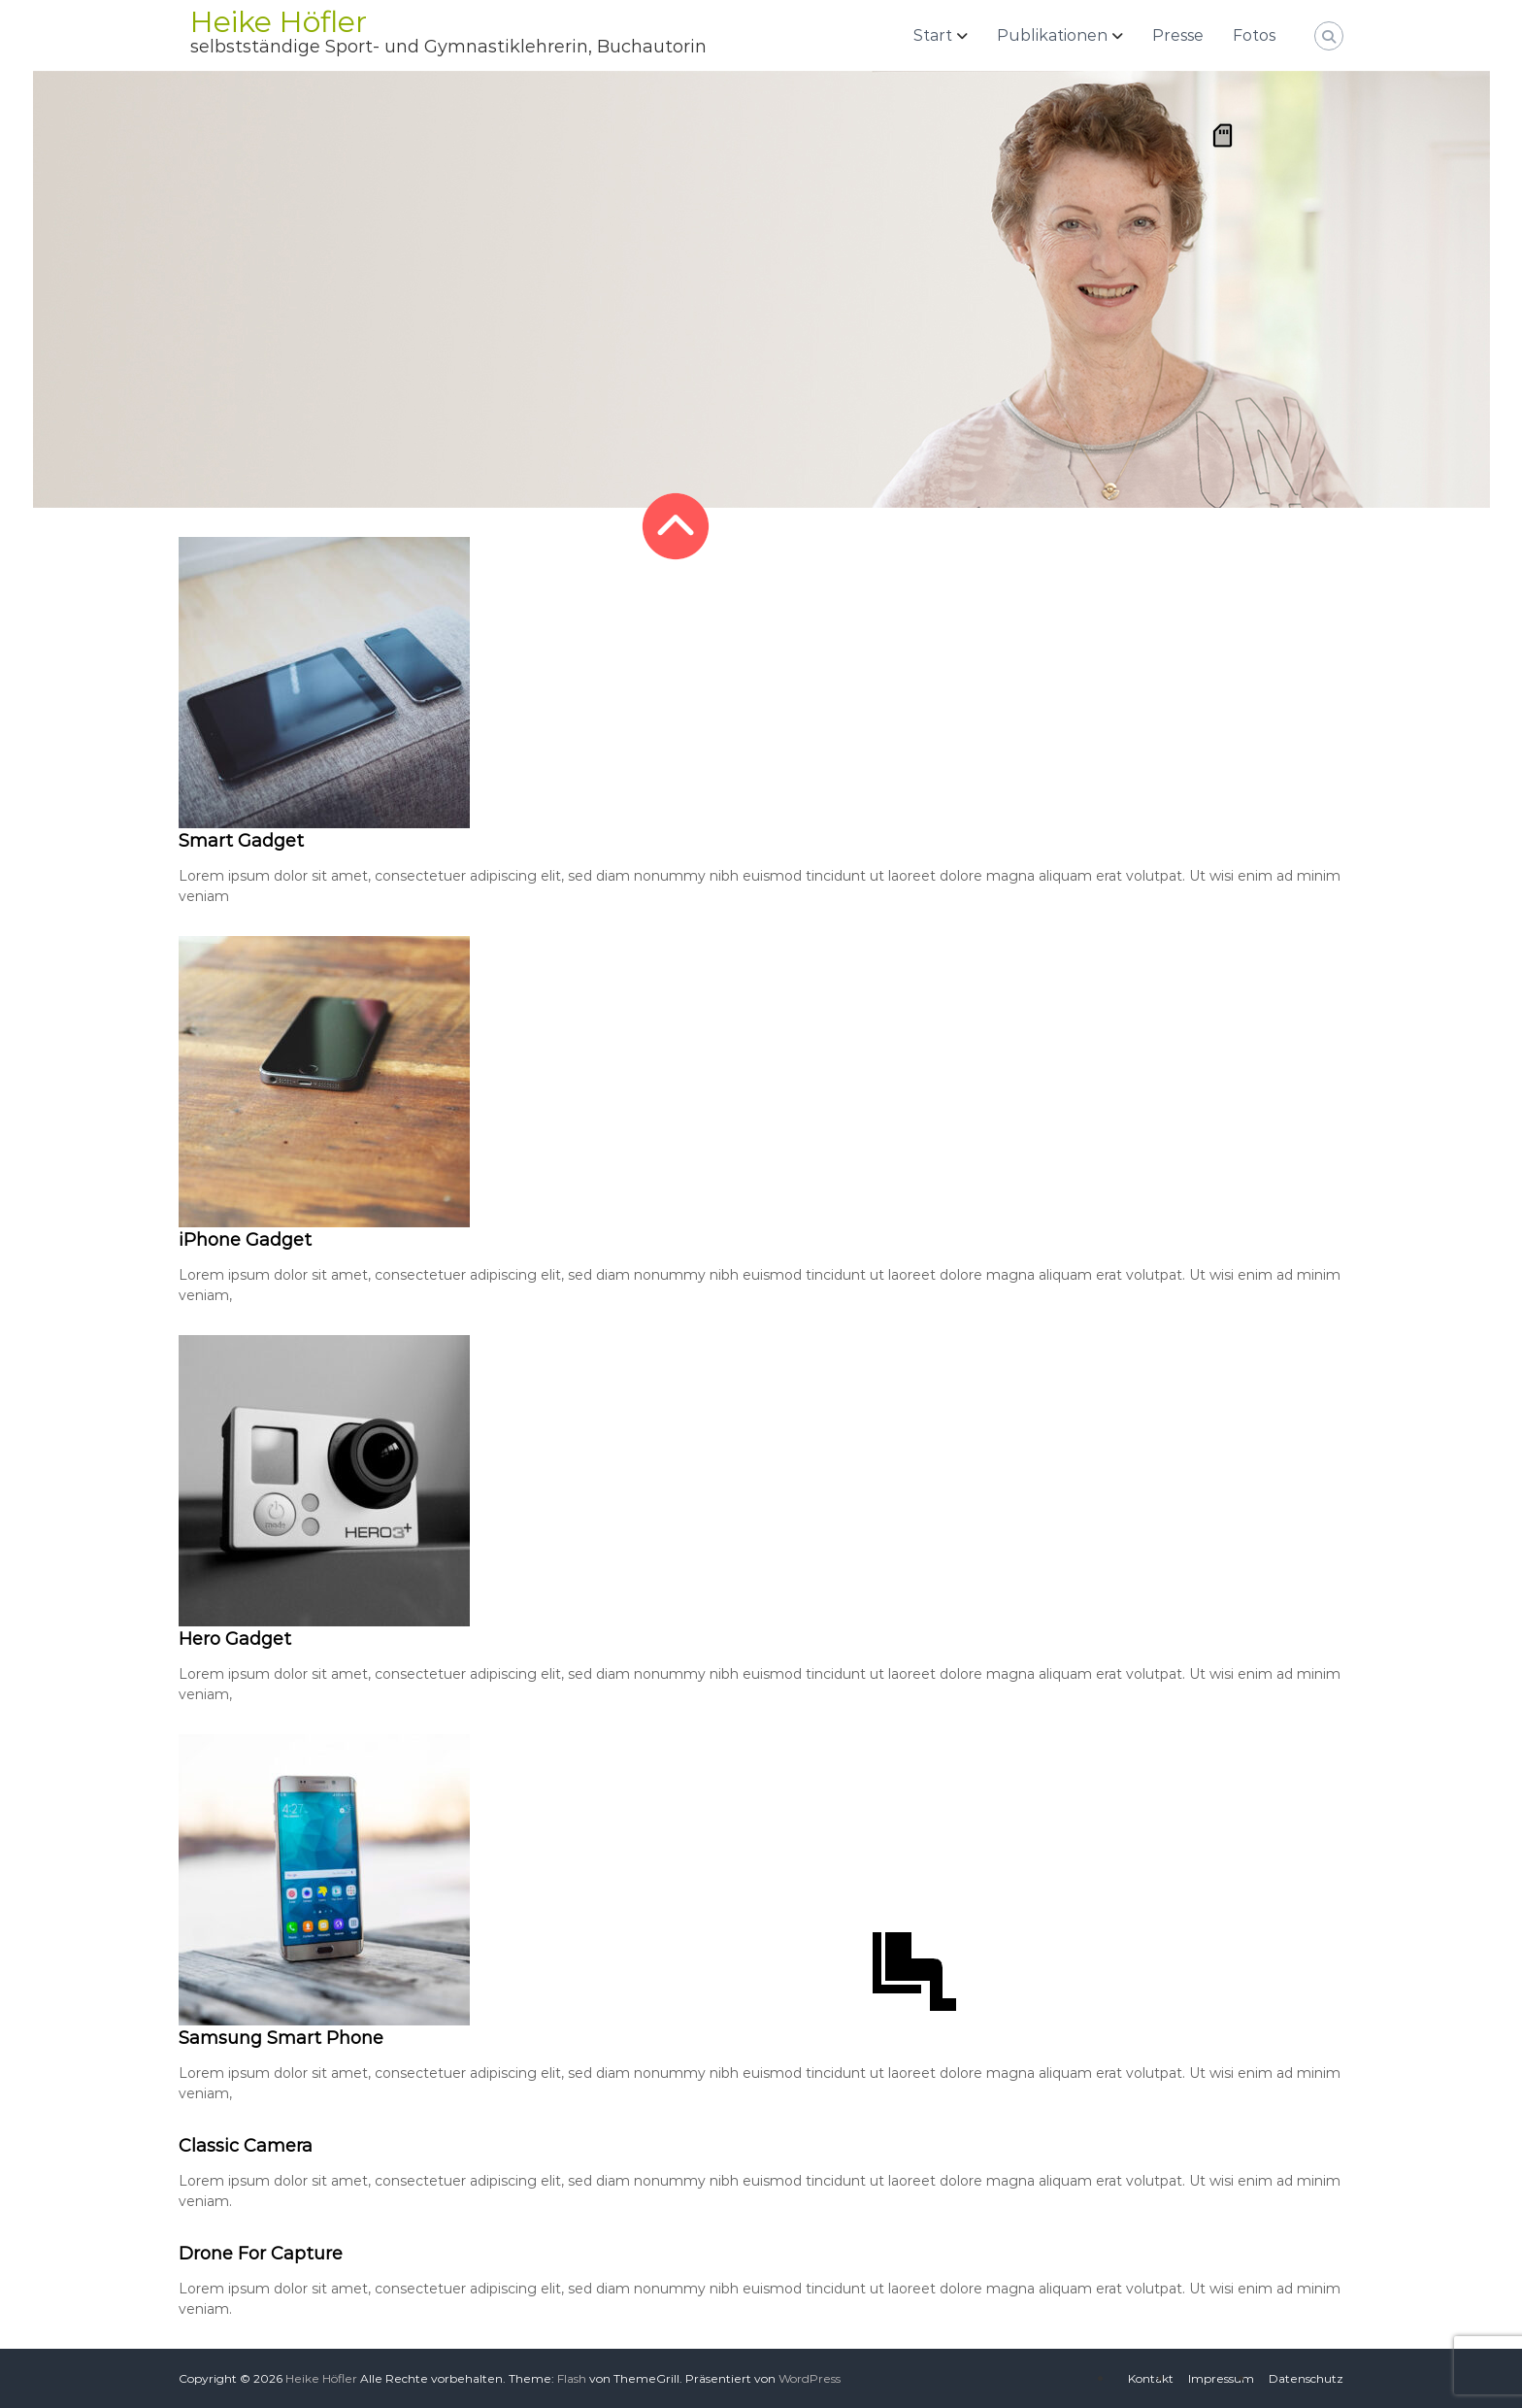 This screenshot has height=2408, width=1522. Describe the element at coordinates (1222, 135) in the screenshot. I see `access sd card storage` at that location.